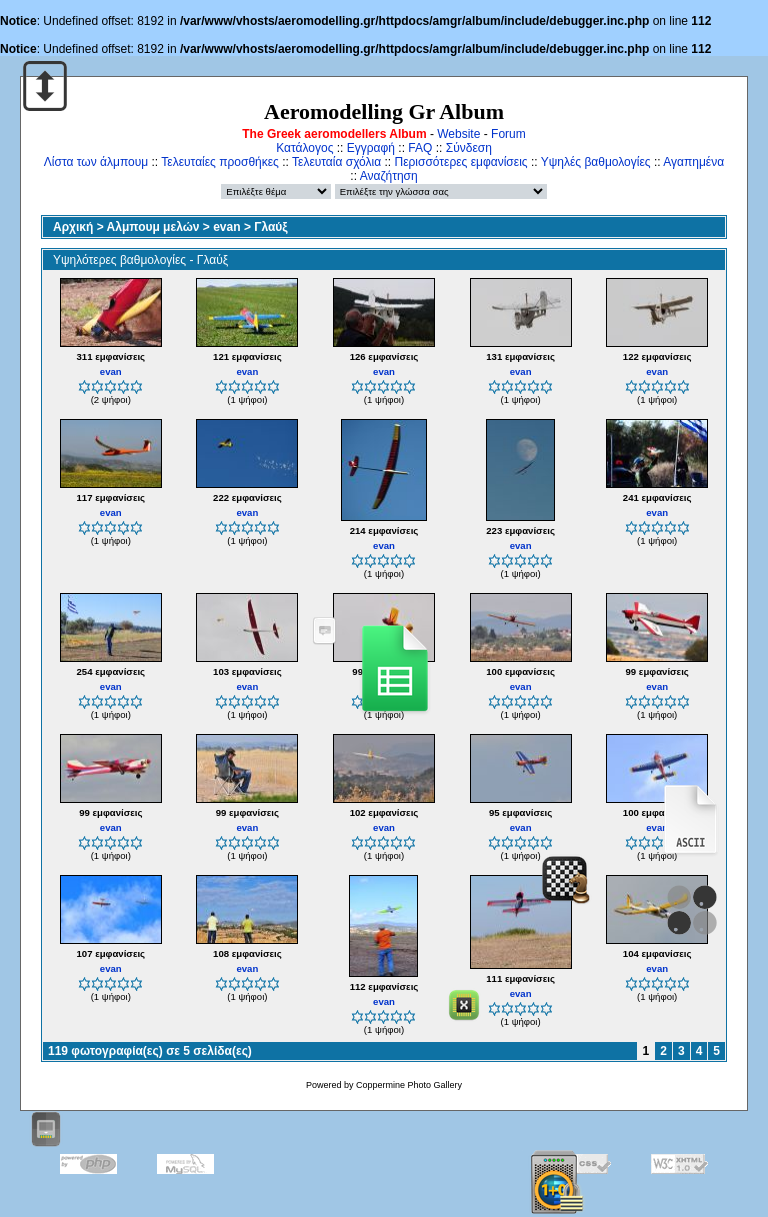  I want to click on a plain text or ascii file type indicator, so click(690, 820).